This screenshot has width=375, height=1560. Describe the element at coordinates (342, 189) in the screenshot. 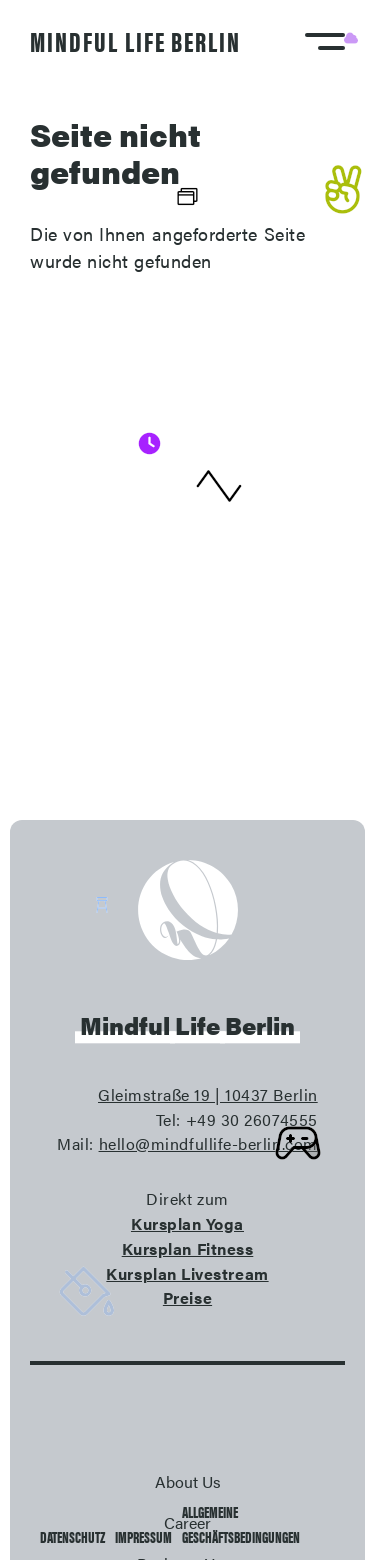

I see `send a peace sign or friendly gesture` at that location.